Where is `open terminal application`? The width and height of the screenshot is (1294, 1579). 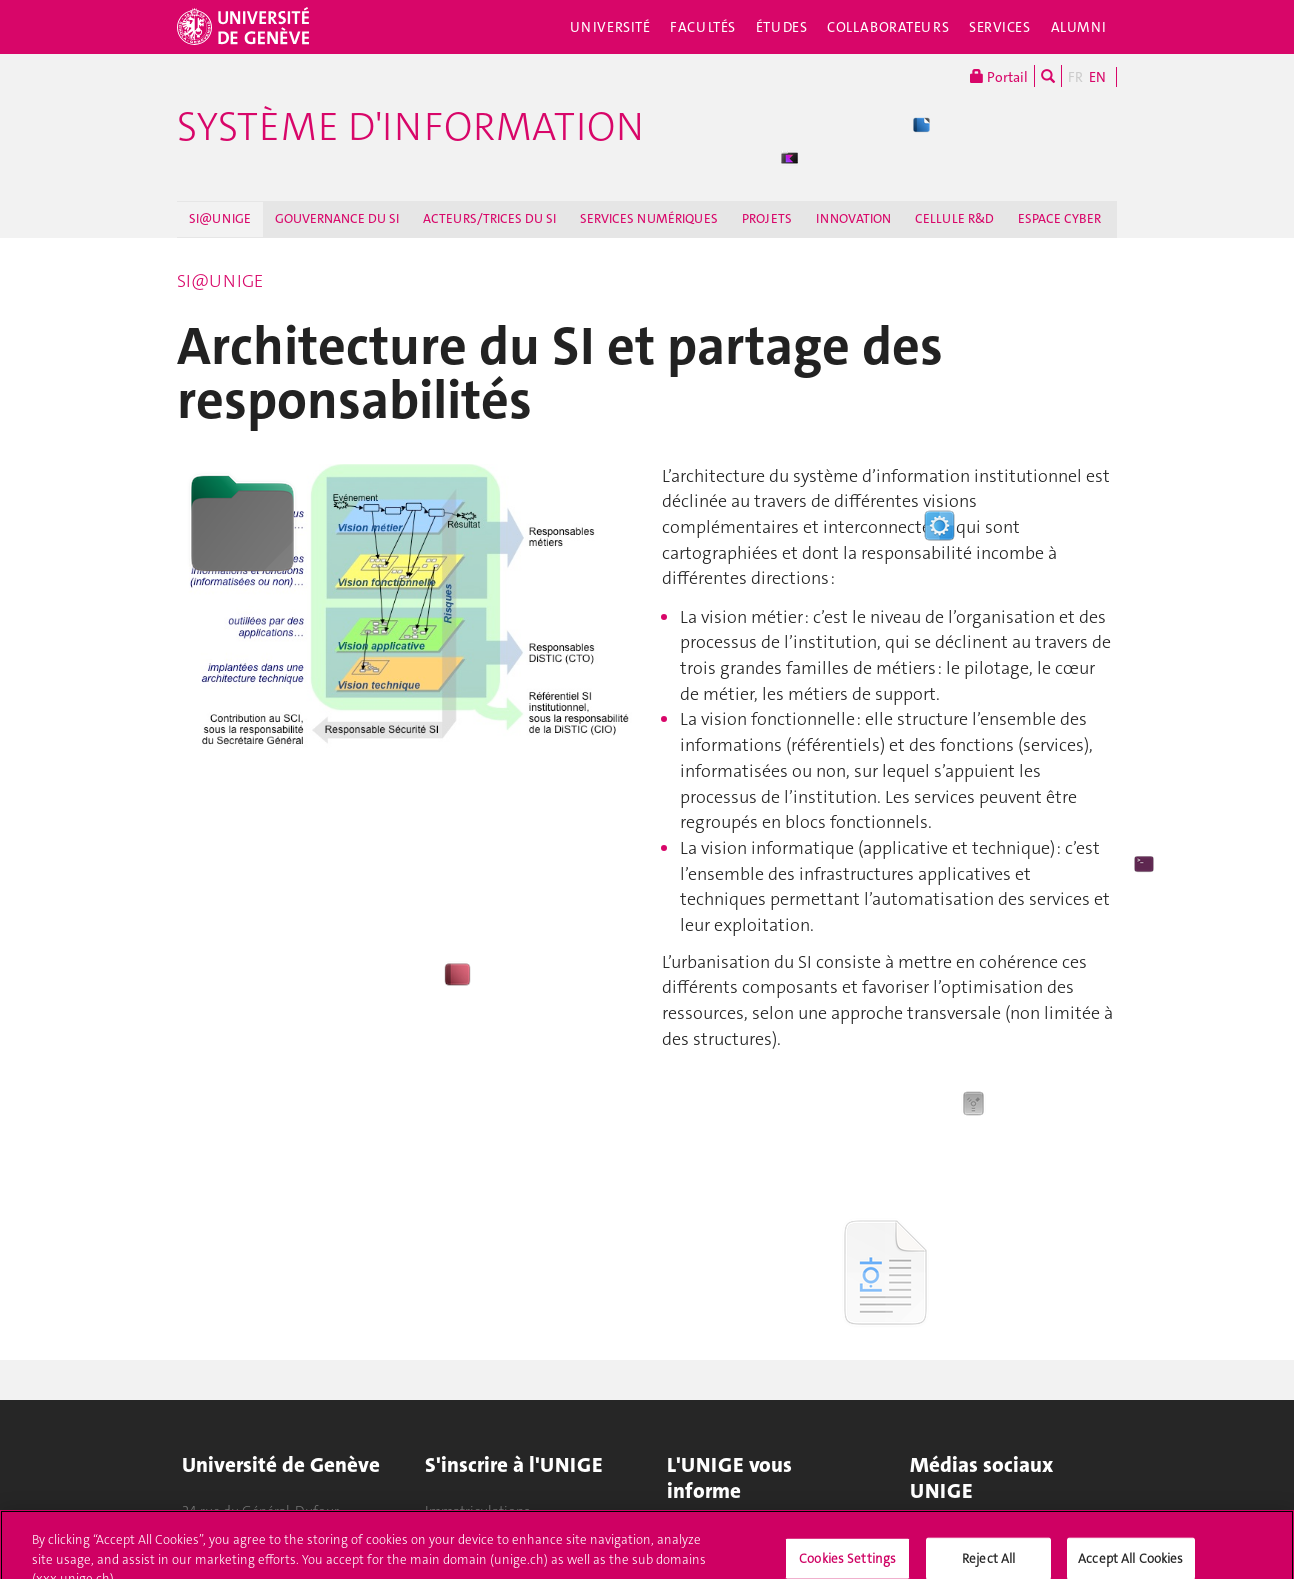 open terminal application is located at coordinates (1144, 864).